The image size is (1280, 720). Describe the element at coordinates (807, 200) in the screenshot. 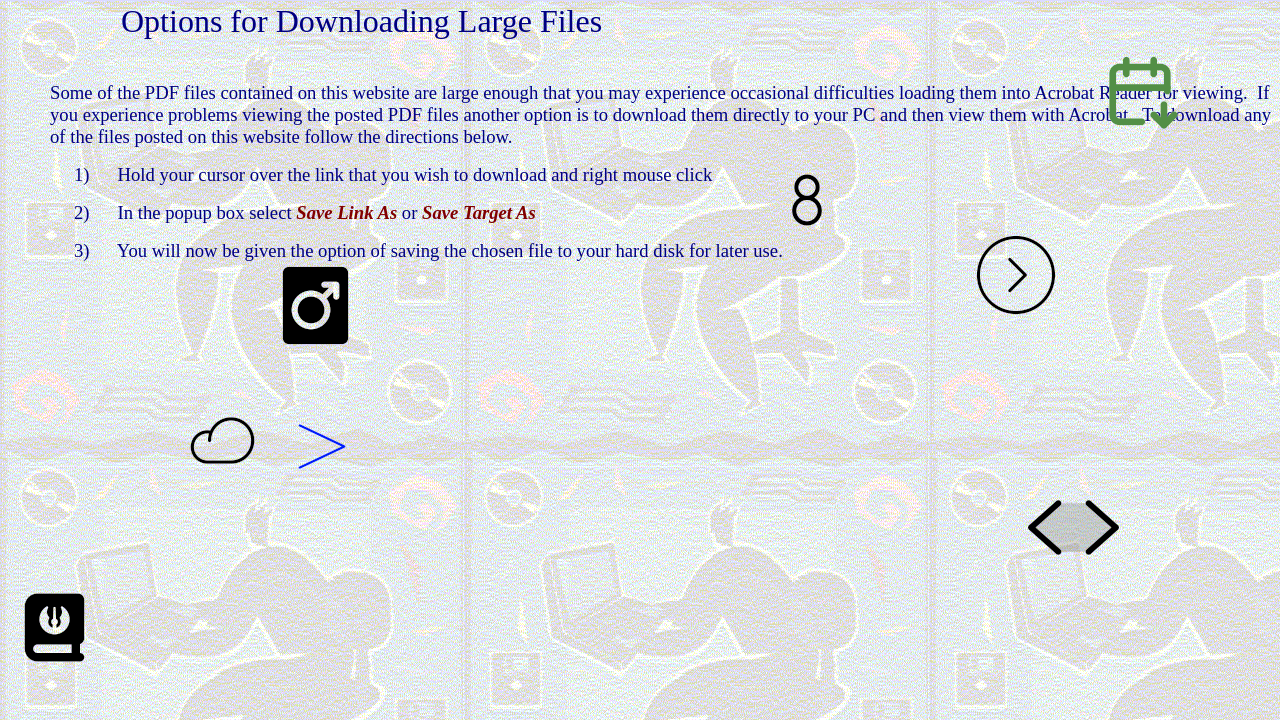

I see `indicates the number eight in a sequence or list` at that location.